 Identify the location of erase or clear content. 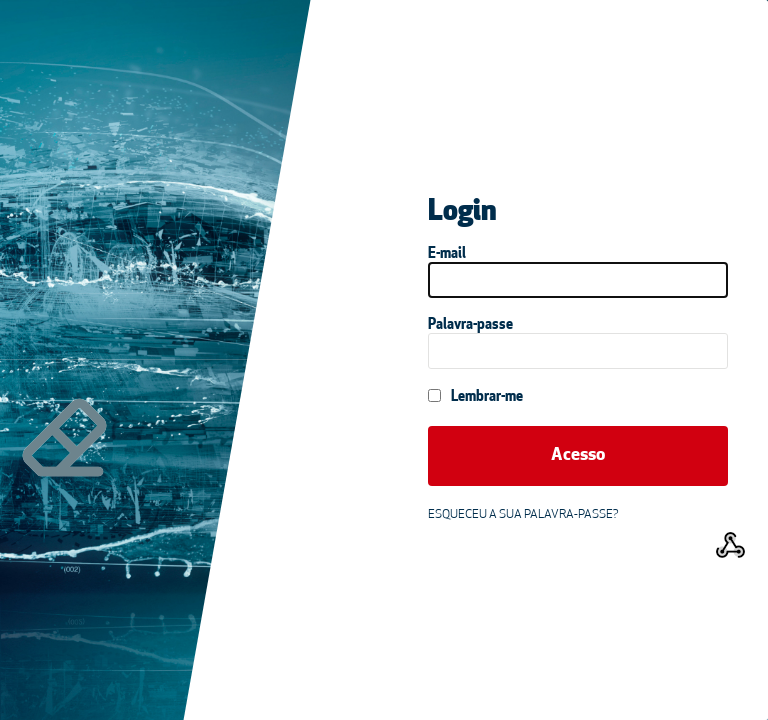
(64, 437).